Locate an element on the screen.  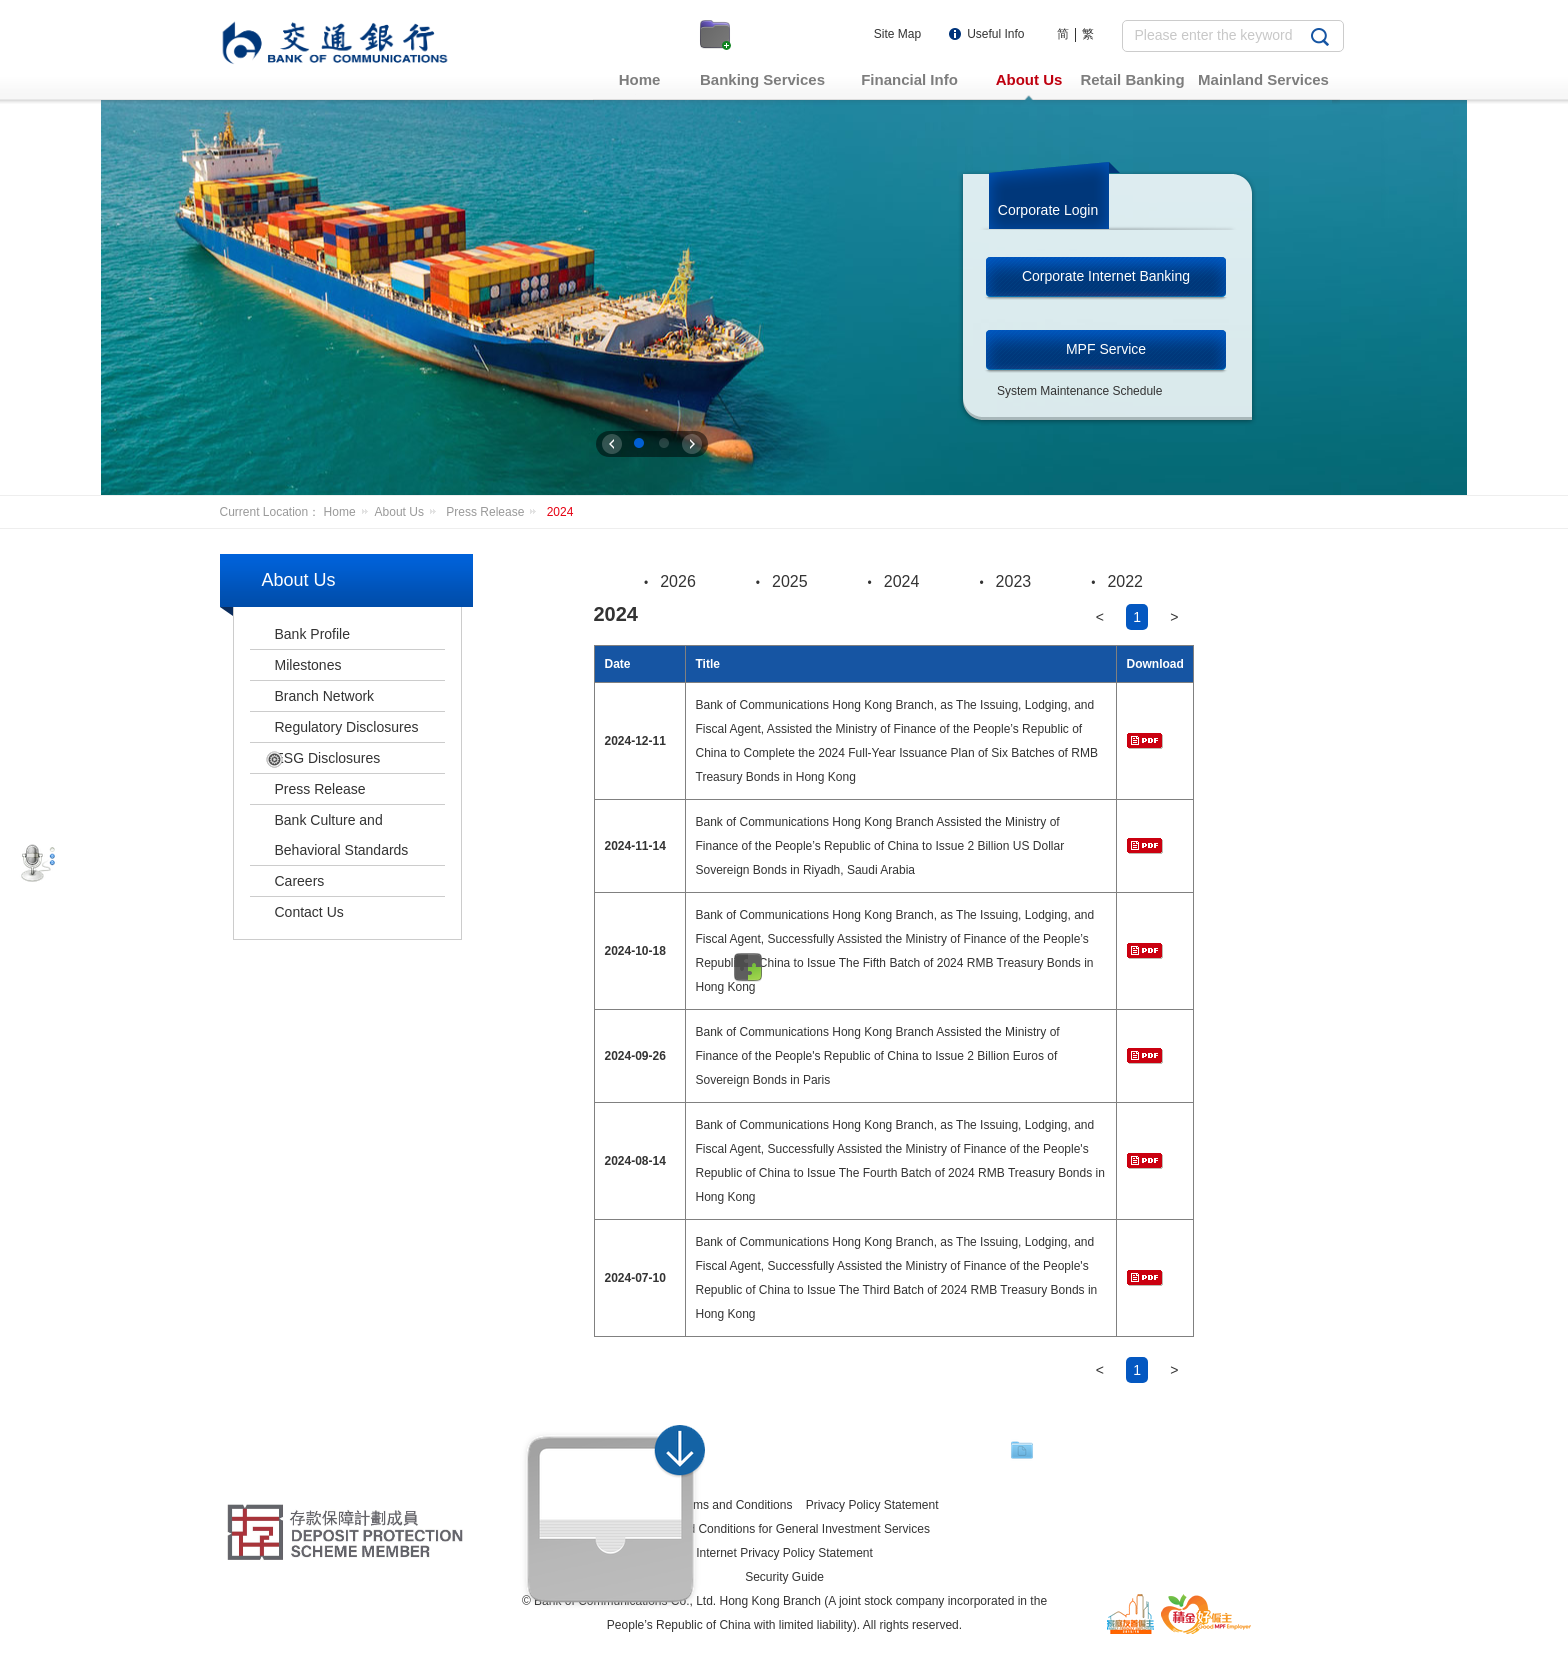
open settings or configuration options is located at coordinates (274, 759).